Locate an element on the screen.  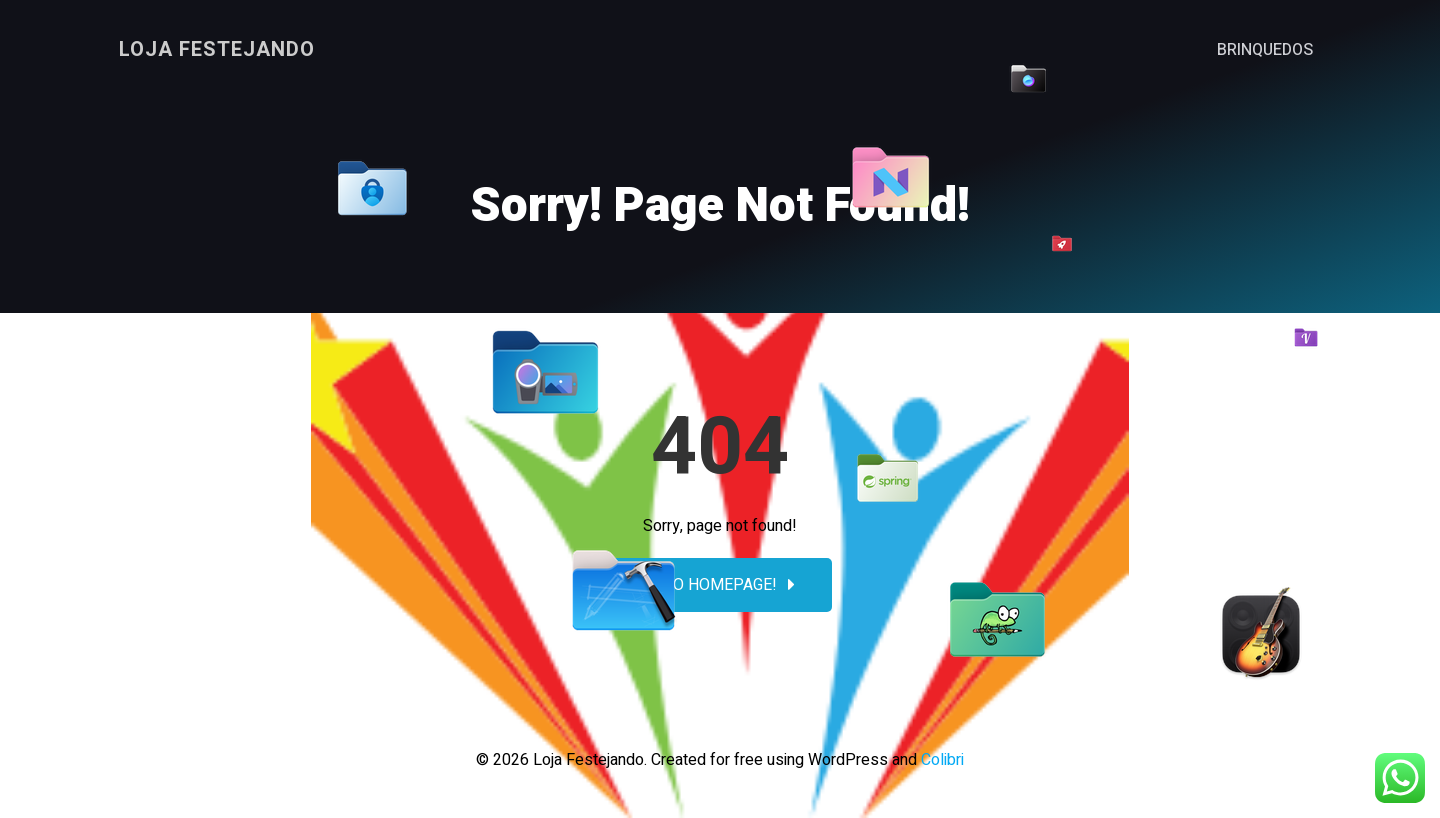
open xcode projects folder is located at coordinates (623, 593).